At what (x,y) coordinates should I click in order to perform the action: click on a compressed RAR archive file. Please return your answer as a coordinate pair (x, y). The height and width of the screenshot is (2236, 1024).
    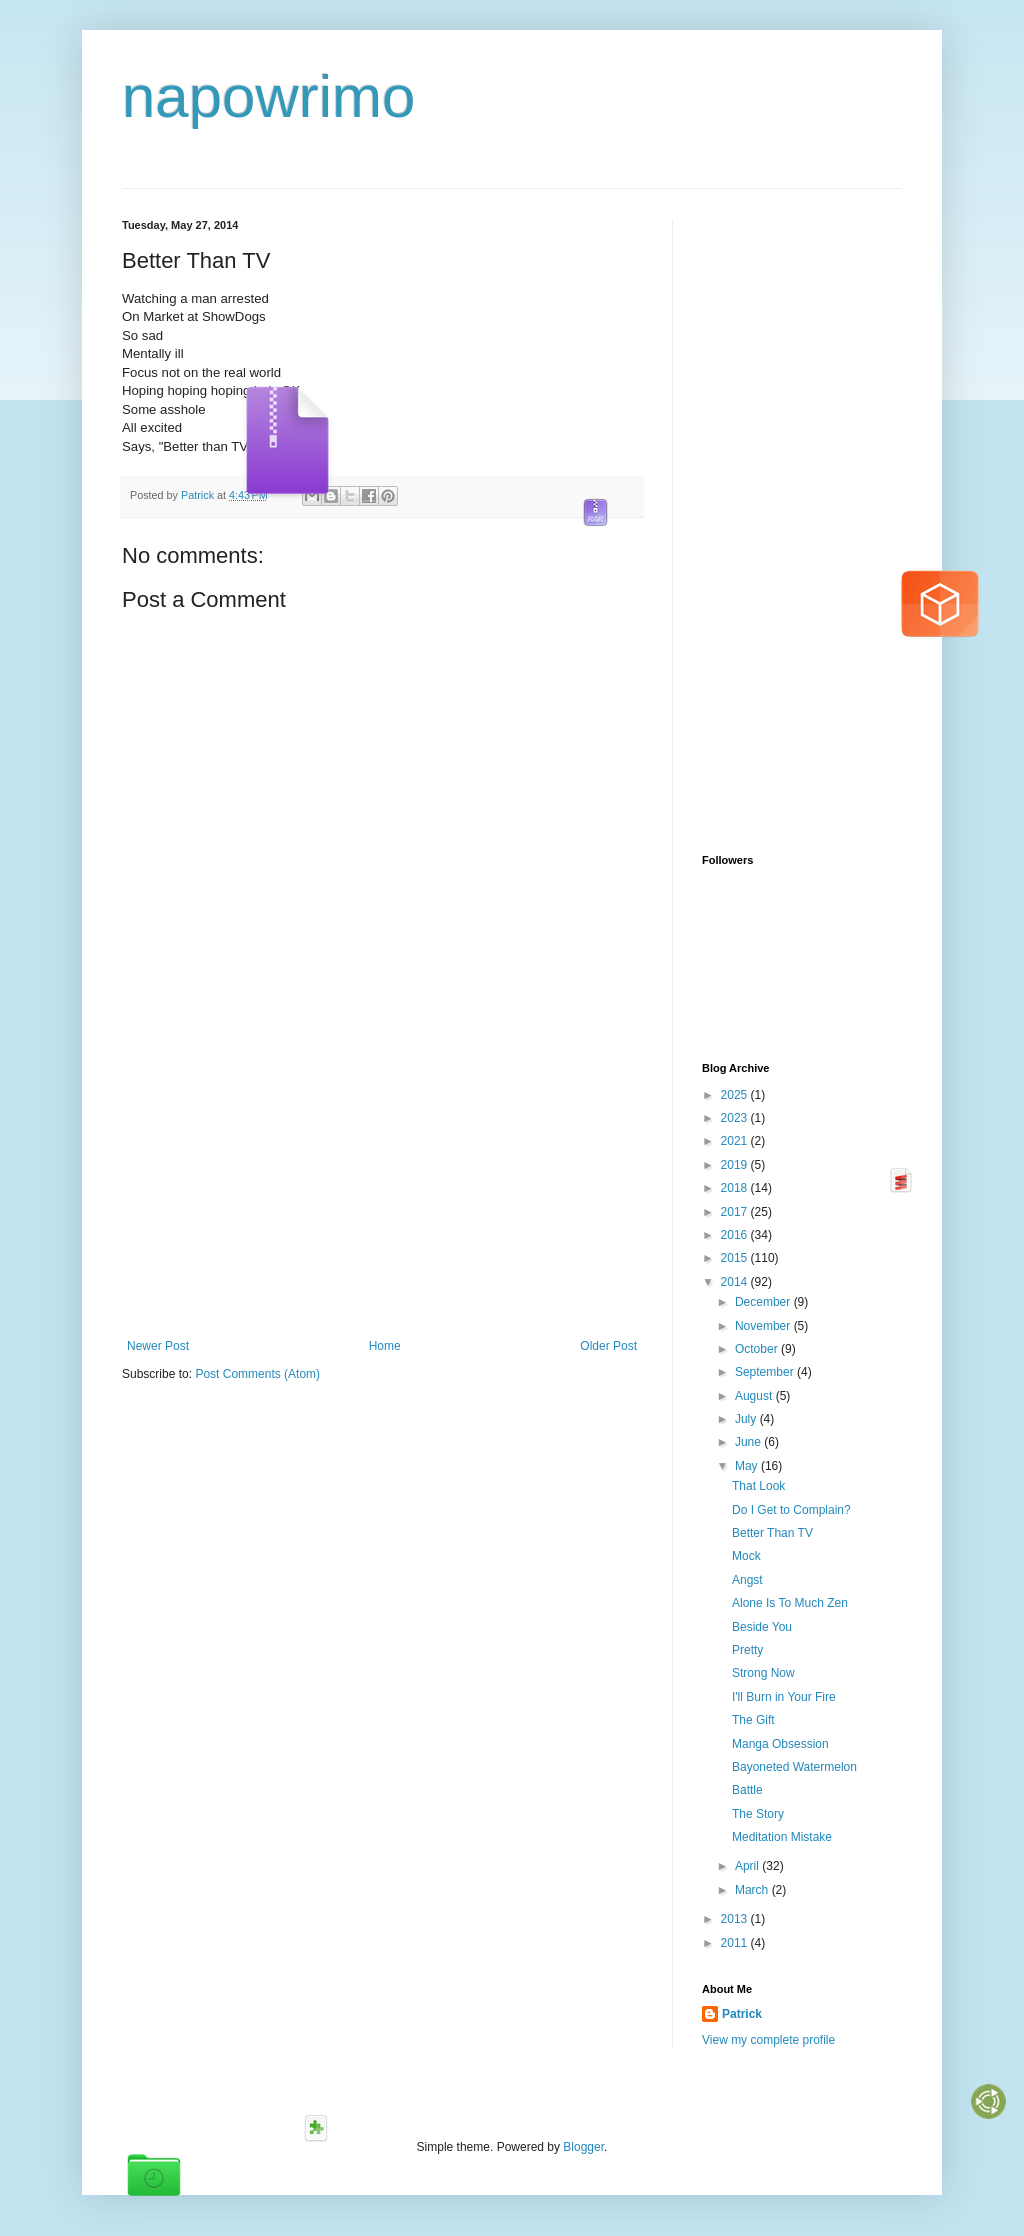
    Looking at the image, I should click on (595, 512).